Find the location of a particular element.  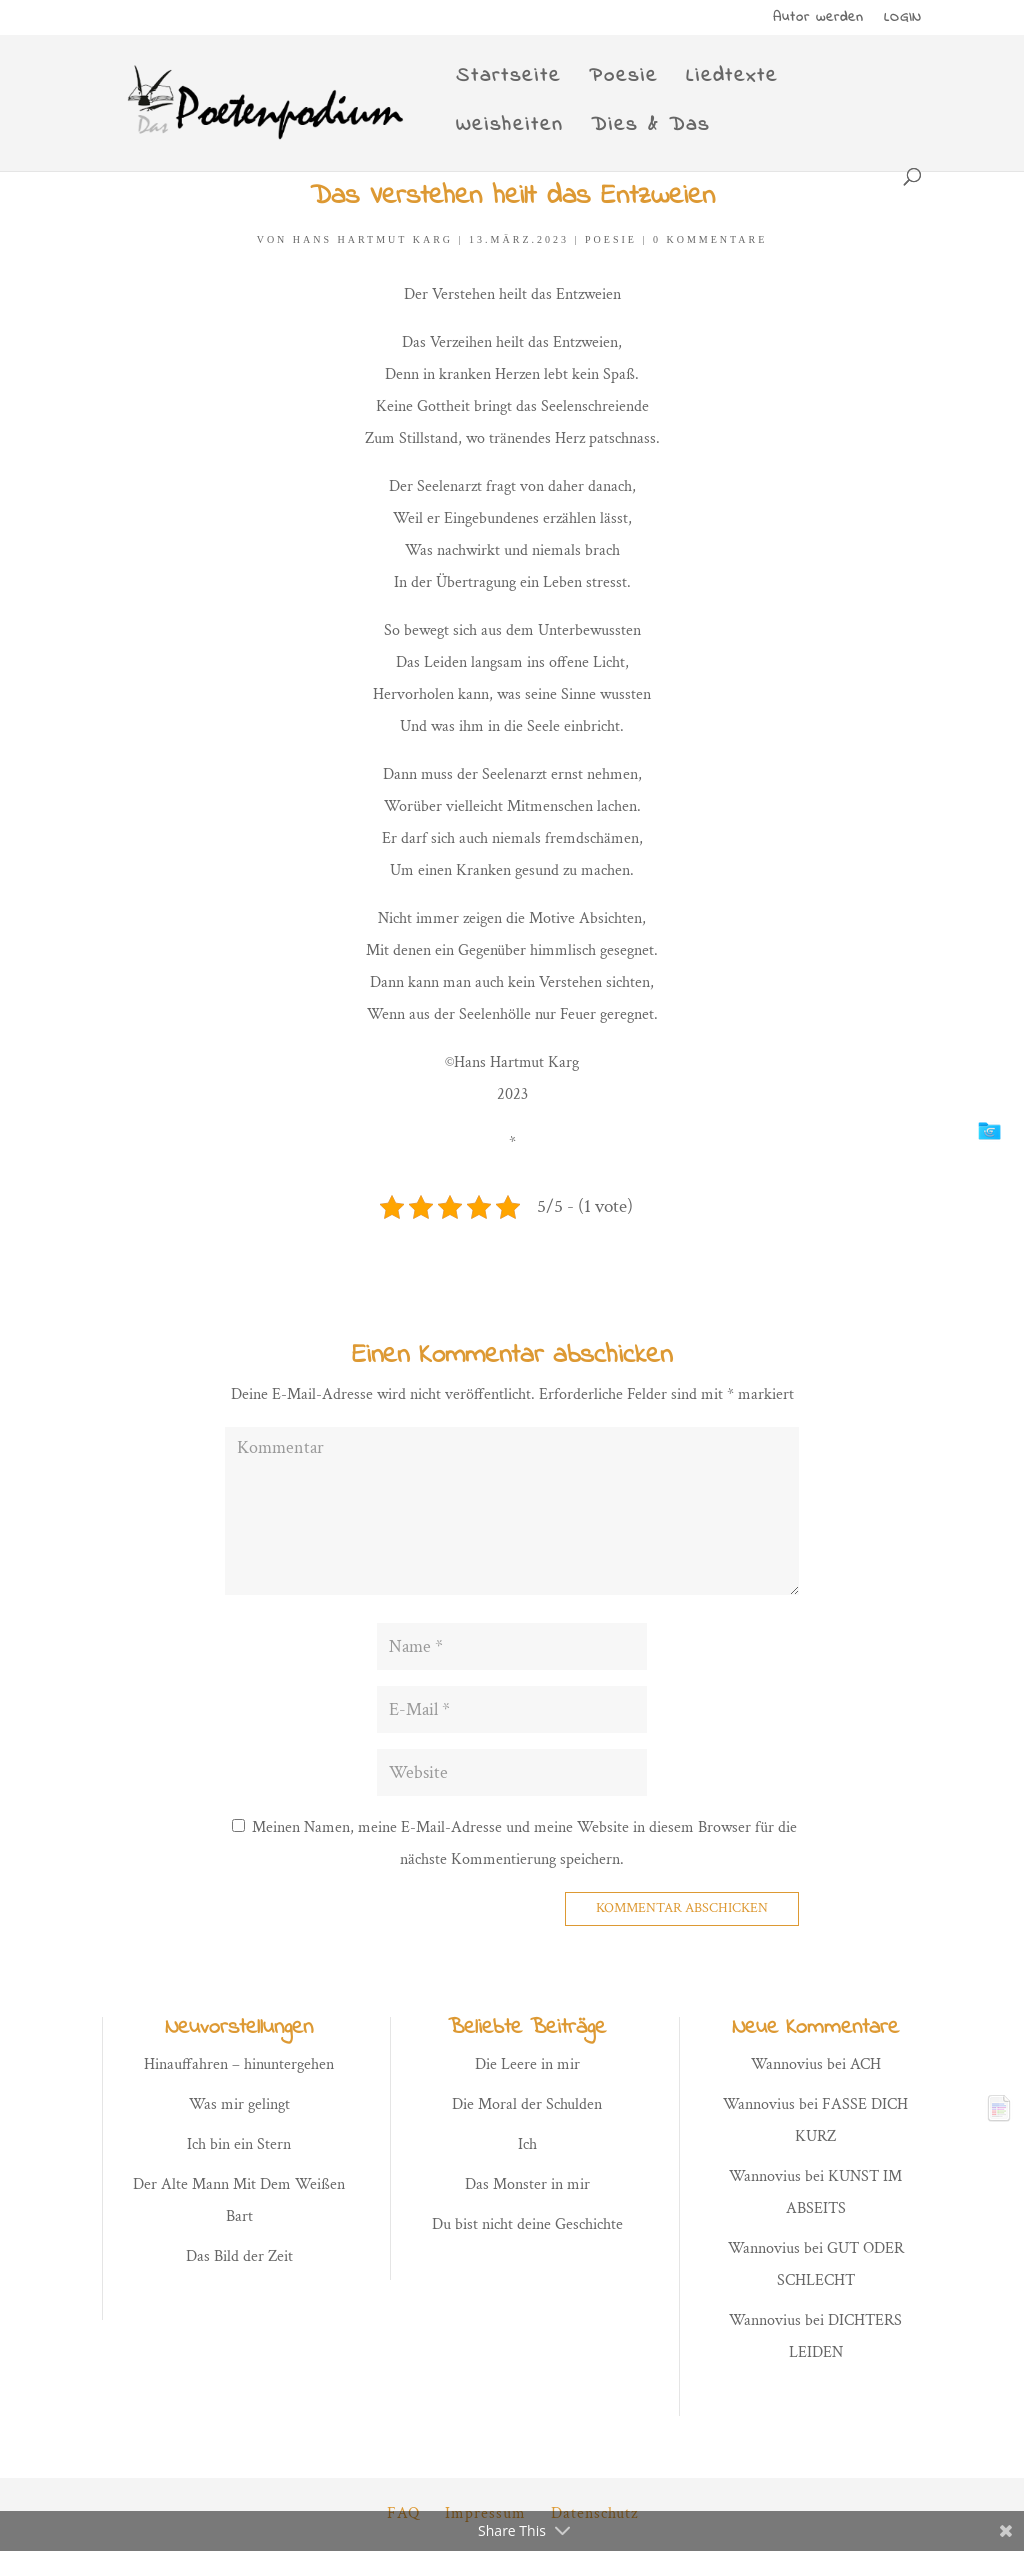

open a script or code file is located at coordinates (999, 2108).